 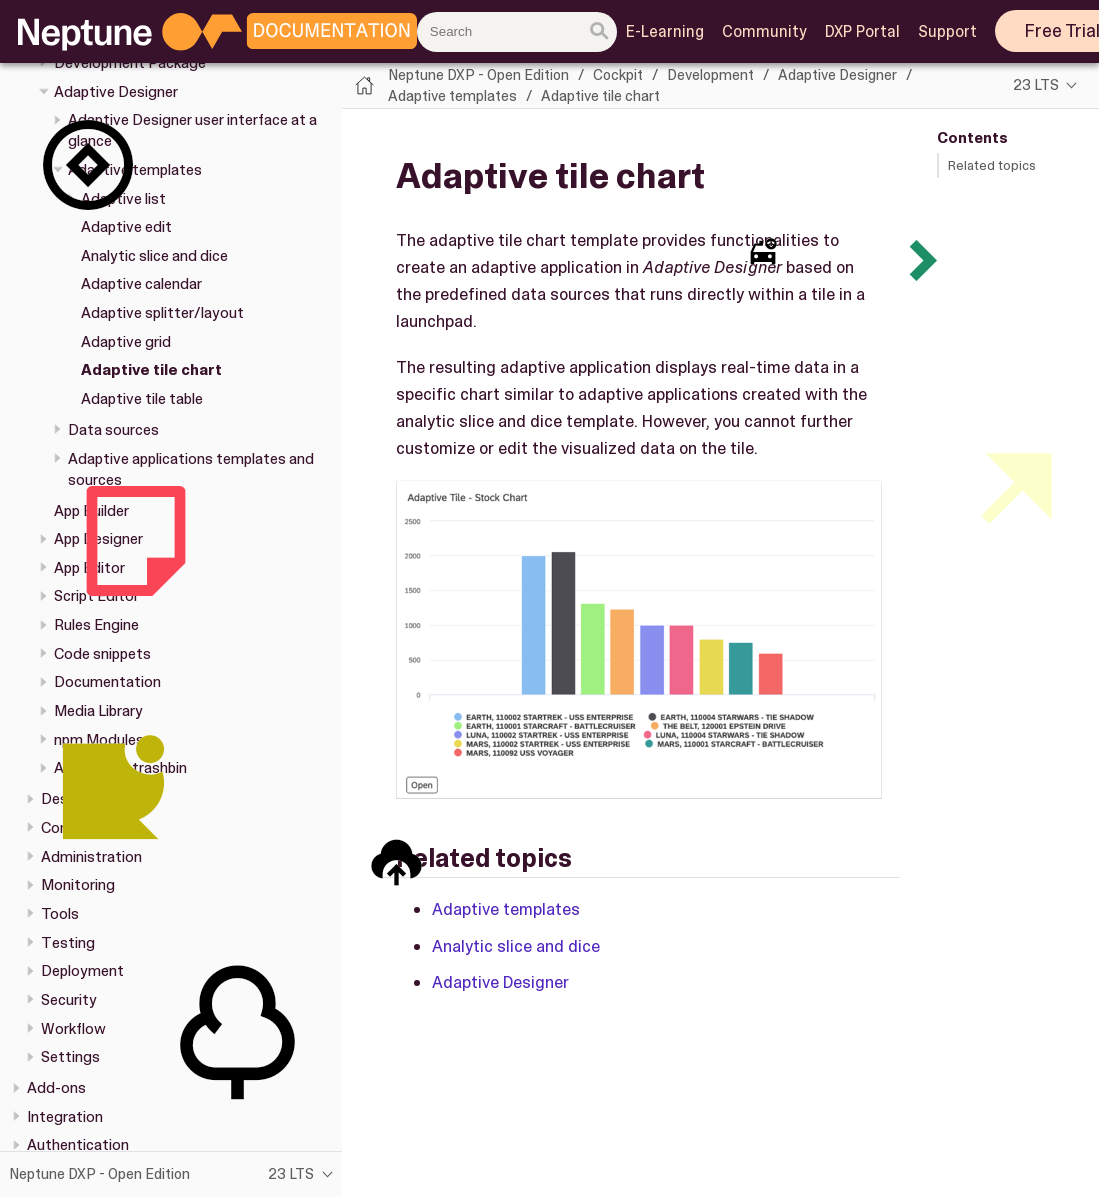 I want to click on request a wifi-enabled taxi or rideshare, so click(x=763, y=252).